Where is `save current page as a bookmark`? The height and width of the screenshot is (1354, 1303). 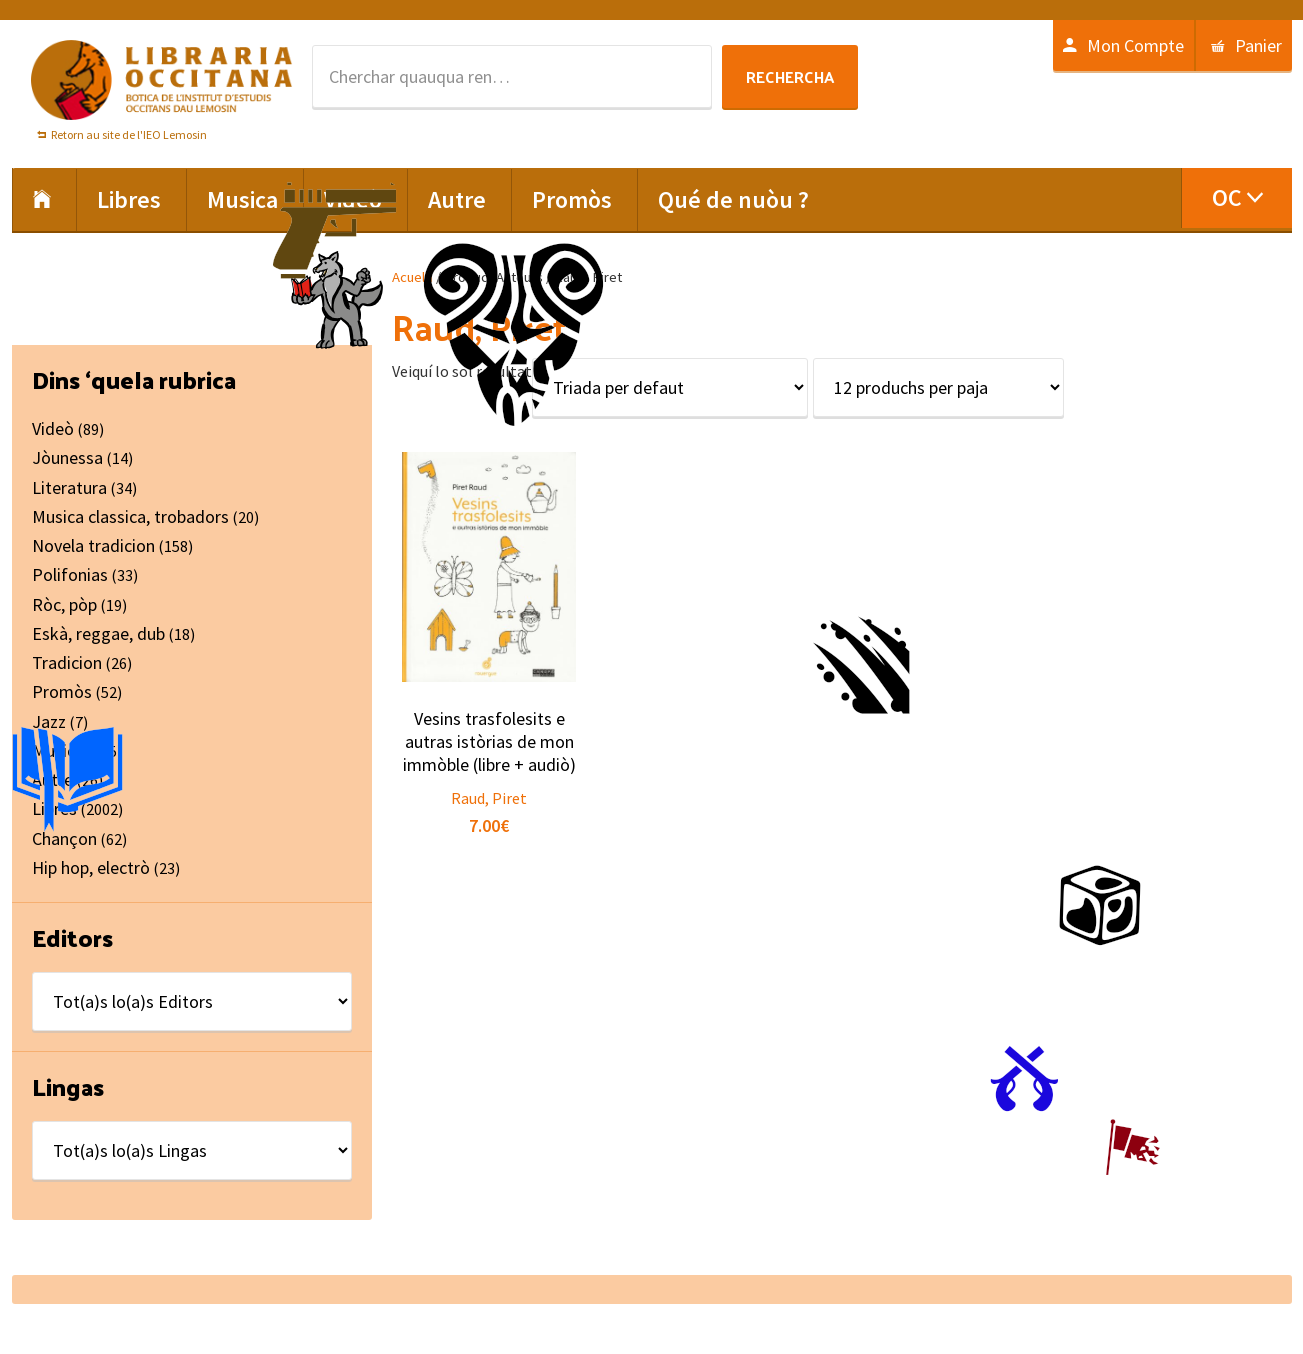 save current page as a bookmark is located at coordinates (67, 776).